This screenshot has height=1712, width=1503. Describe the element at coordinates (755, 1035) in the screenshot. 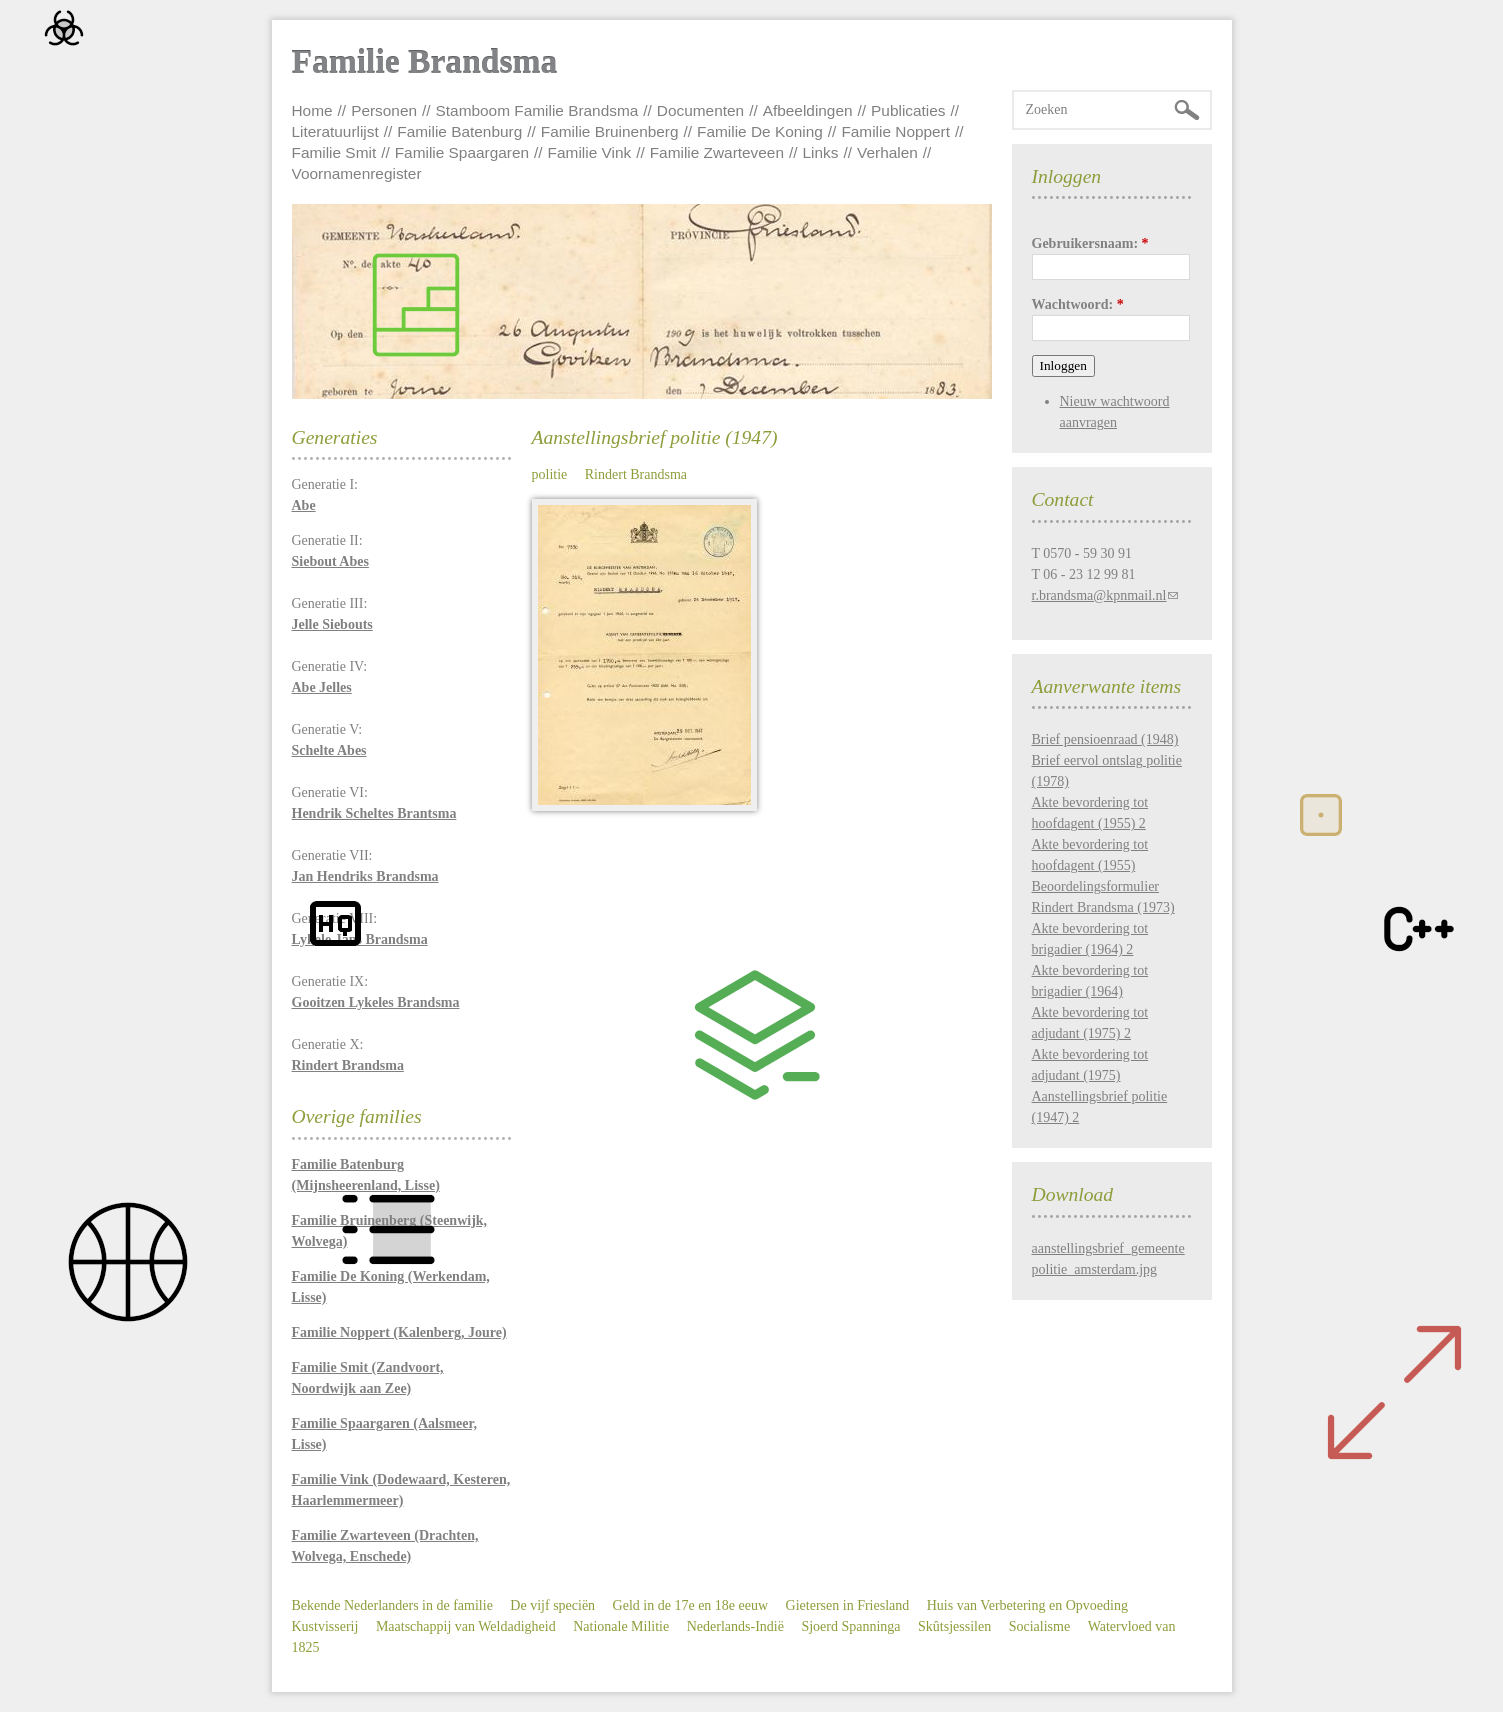

I see `remove a layer from the stack` at that location.